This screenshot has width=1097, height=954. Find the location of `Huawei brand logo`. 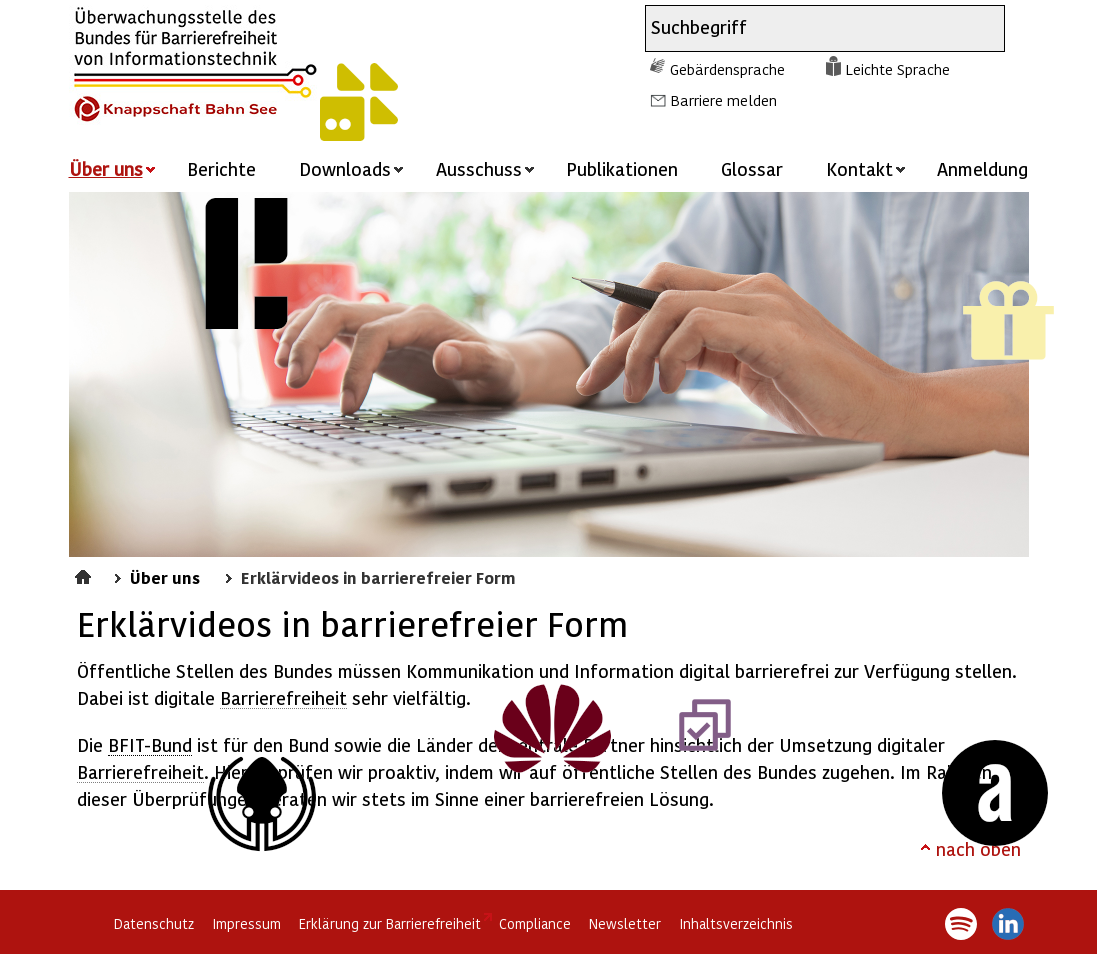

Huawei brand logo is located at coordinates (552, 728).